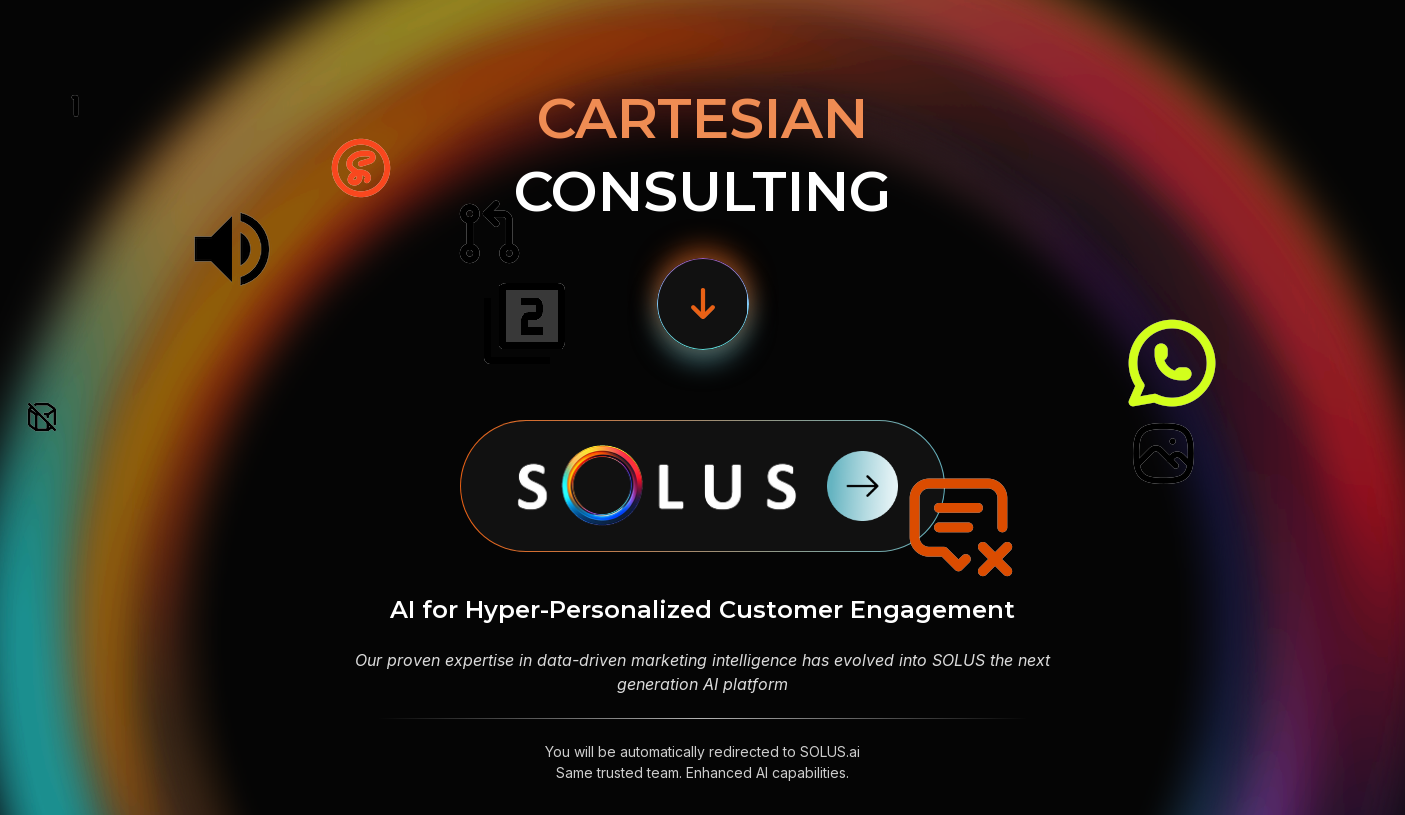 This screenshot has height=815, width=1405. I want to click on open WhatsApp messaging app, so click(1172, 363).